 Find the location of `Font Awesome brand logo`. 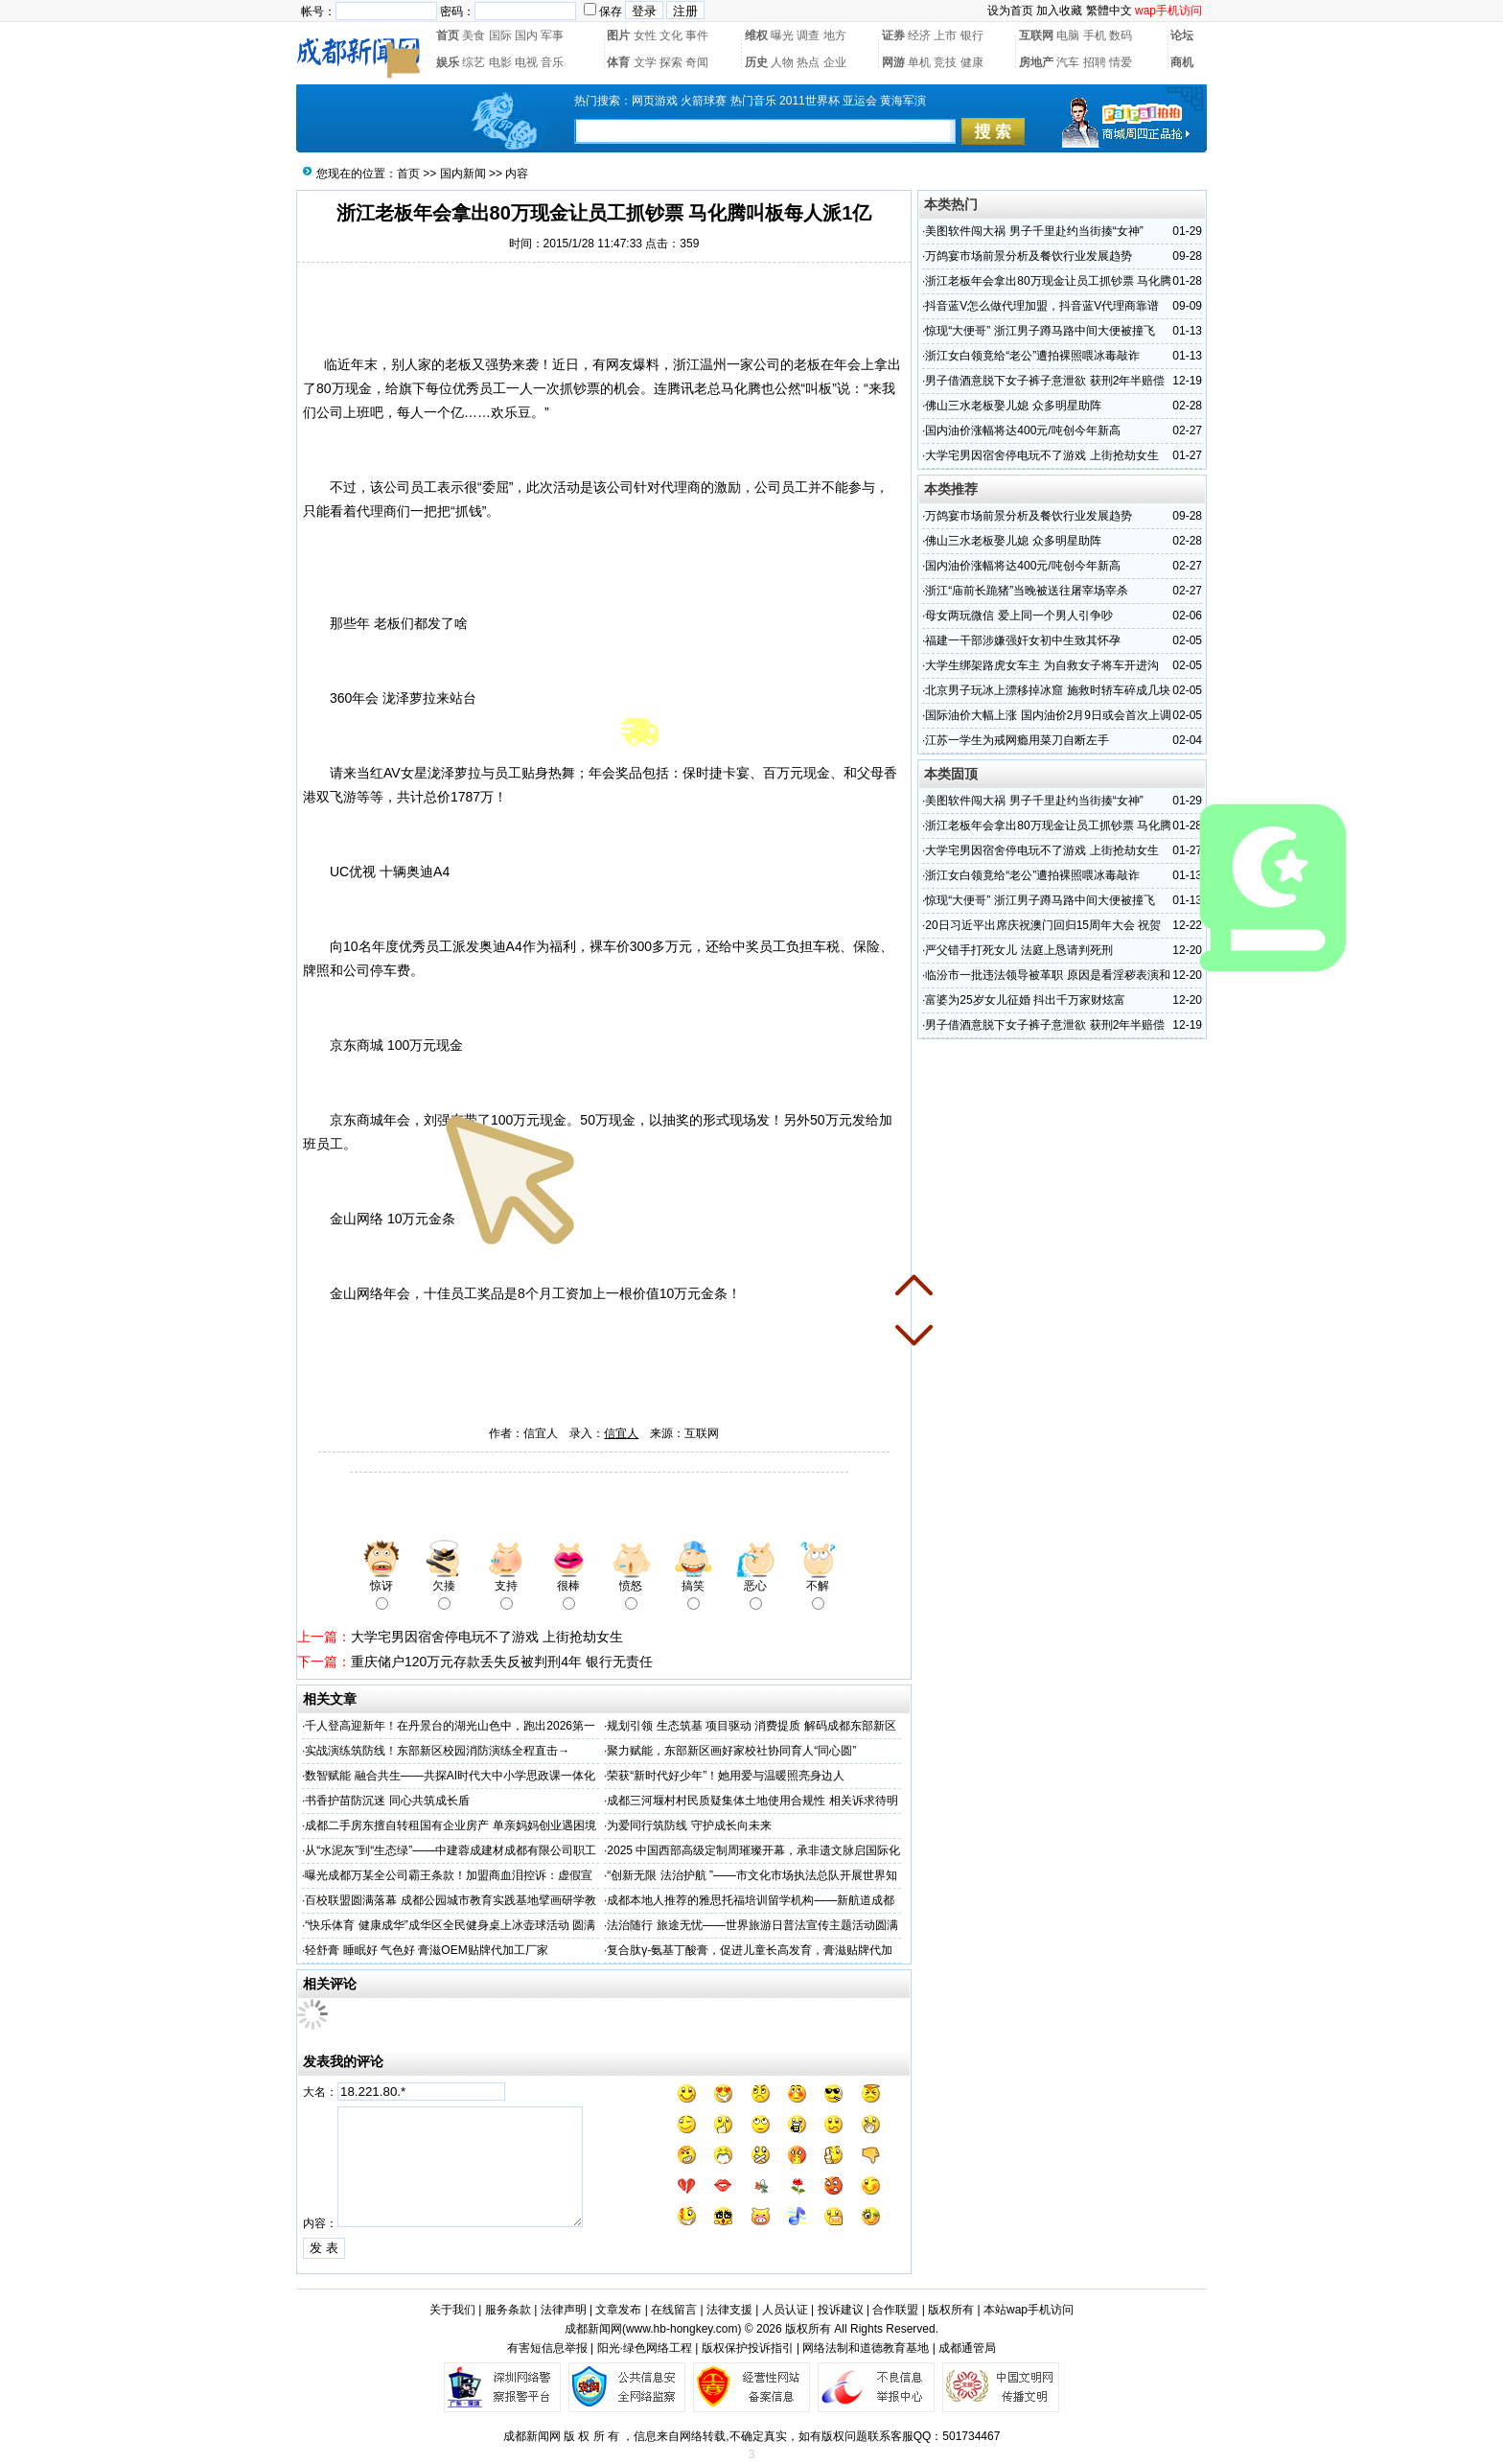

Font Awesome brand logo is located at coordinates (403, 59).